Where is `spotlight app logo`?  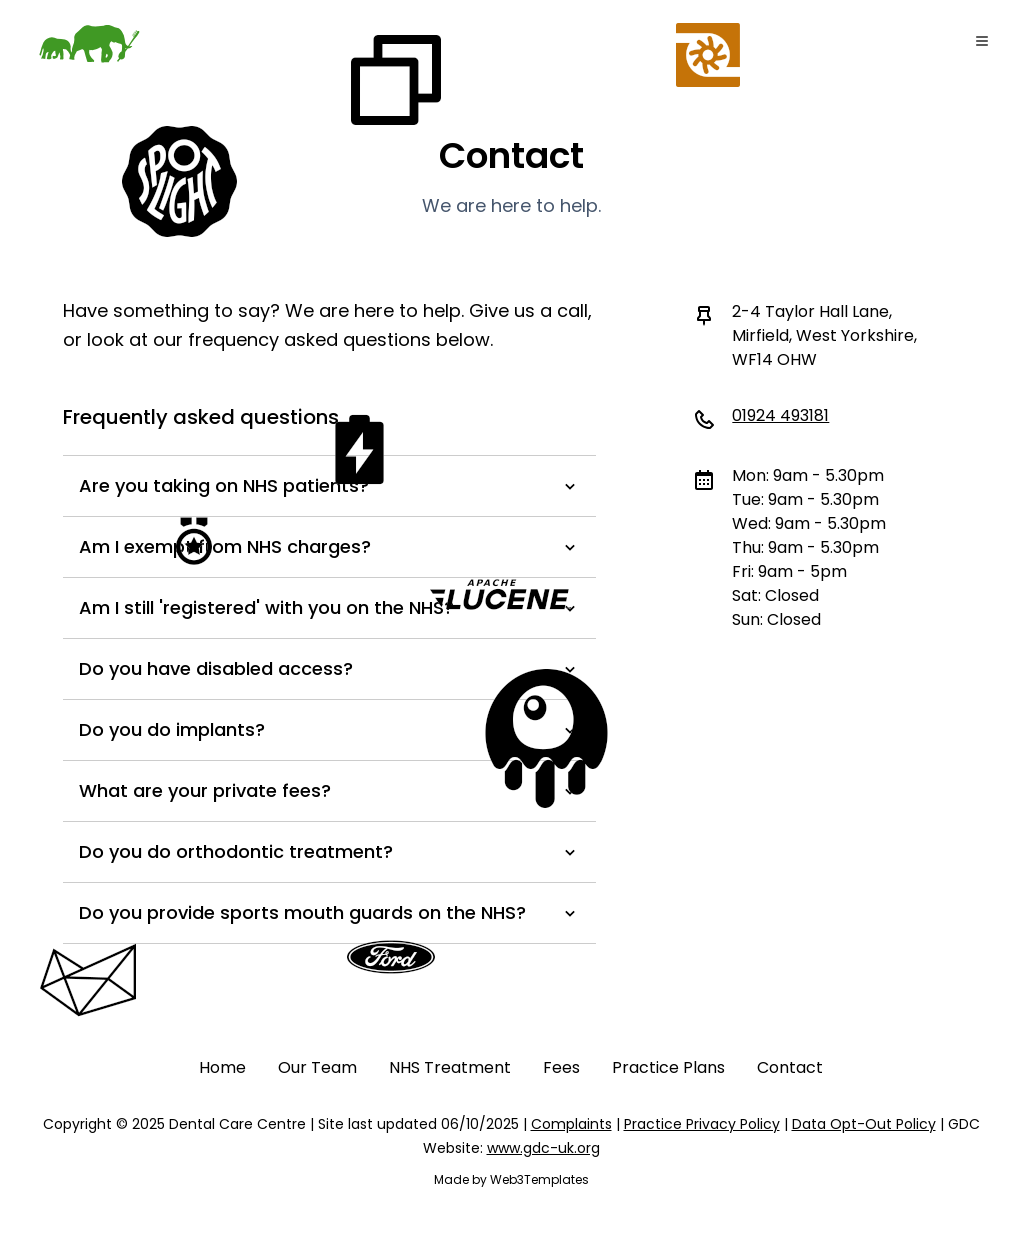 spotlight app logo is located at coordinates (179, 181).